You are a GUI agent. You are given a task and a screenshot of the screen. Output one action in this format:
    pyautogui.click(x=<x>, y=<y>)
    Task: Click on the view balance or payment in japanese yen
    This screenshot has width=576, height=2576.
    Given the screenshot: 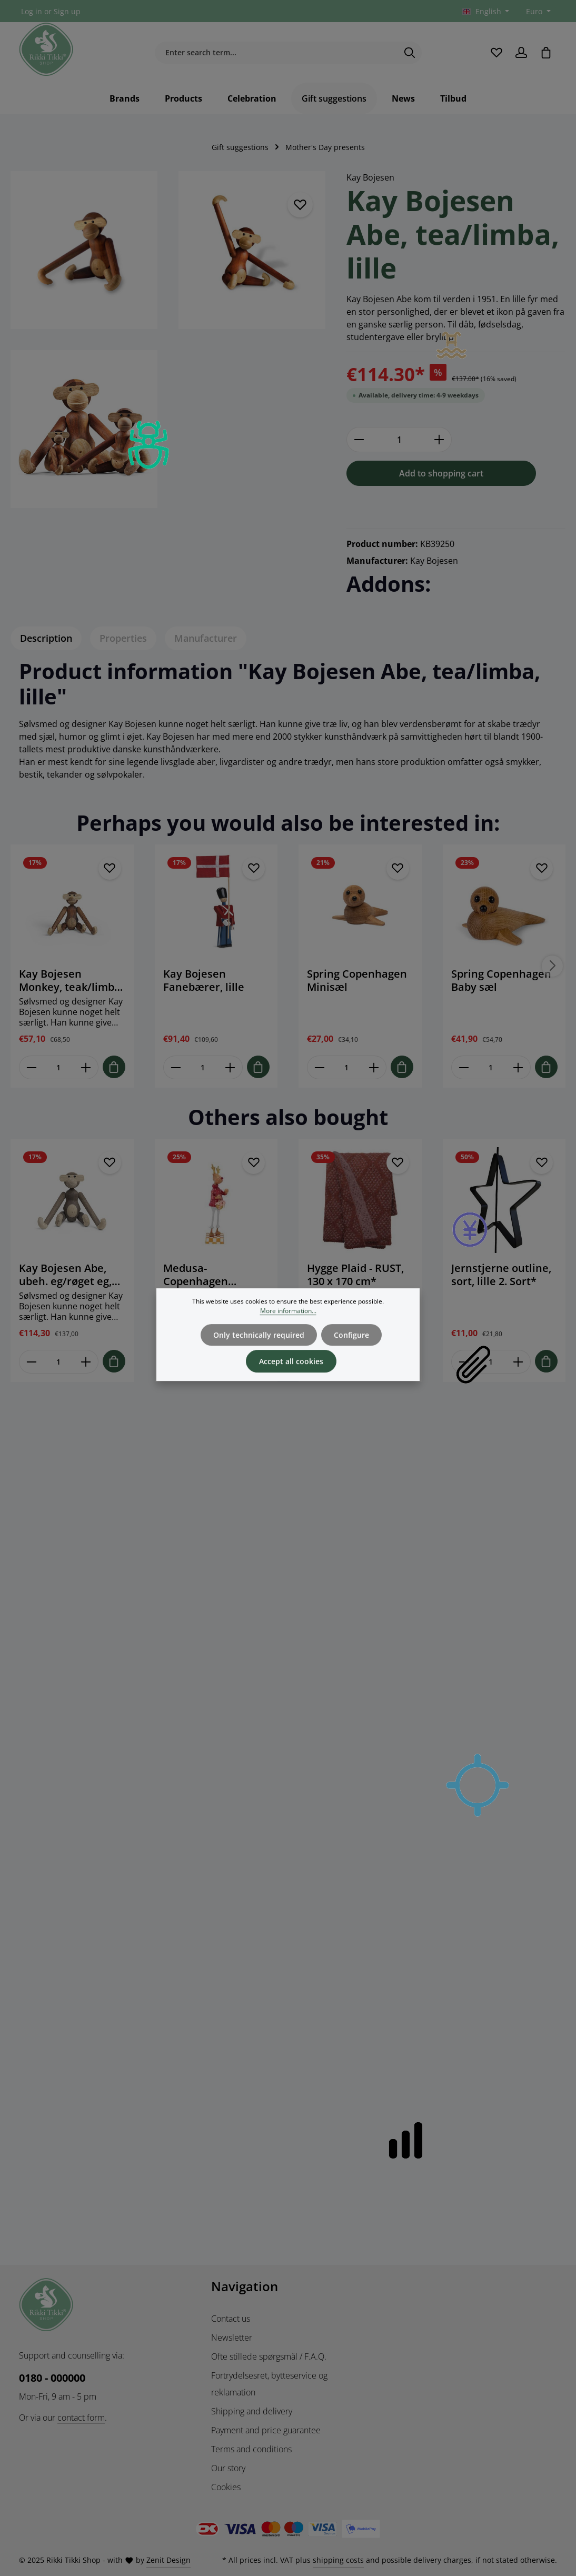 What is the action you would take?
    pyautogui.click(x=470, y=1229)
    